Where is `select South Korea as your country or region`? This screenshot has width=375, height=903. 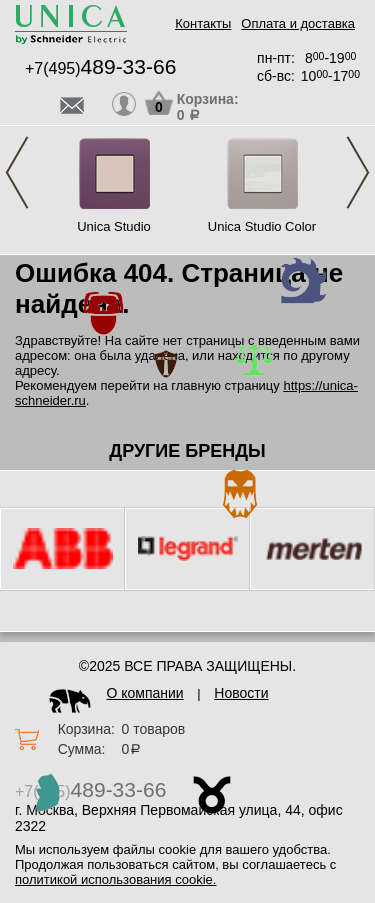
select South Korea as your country or region is located at coordinates (47, 793).